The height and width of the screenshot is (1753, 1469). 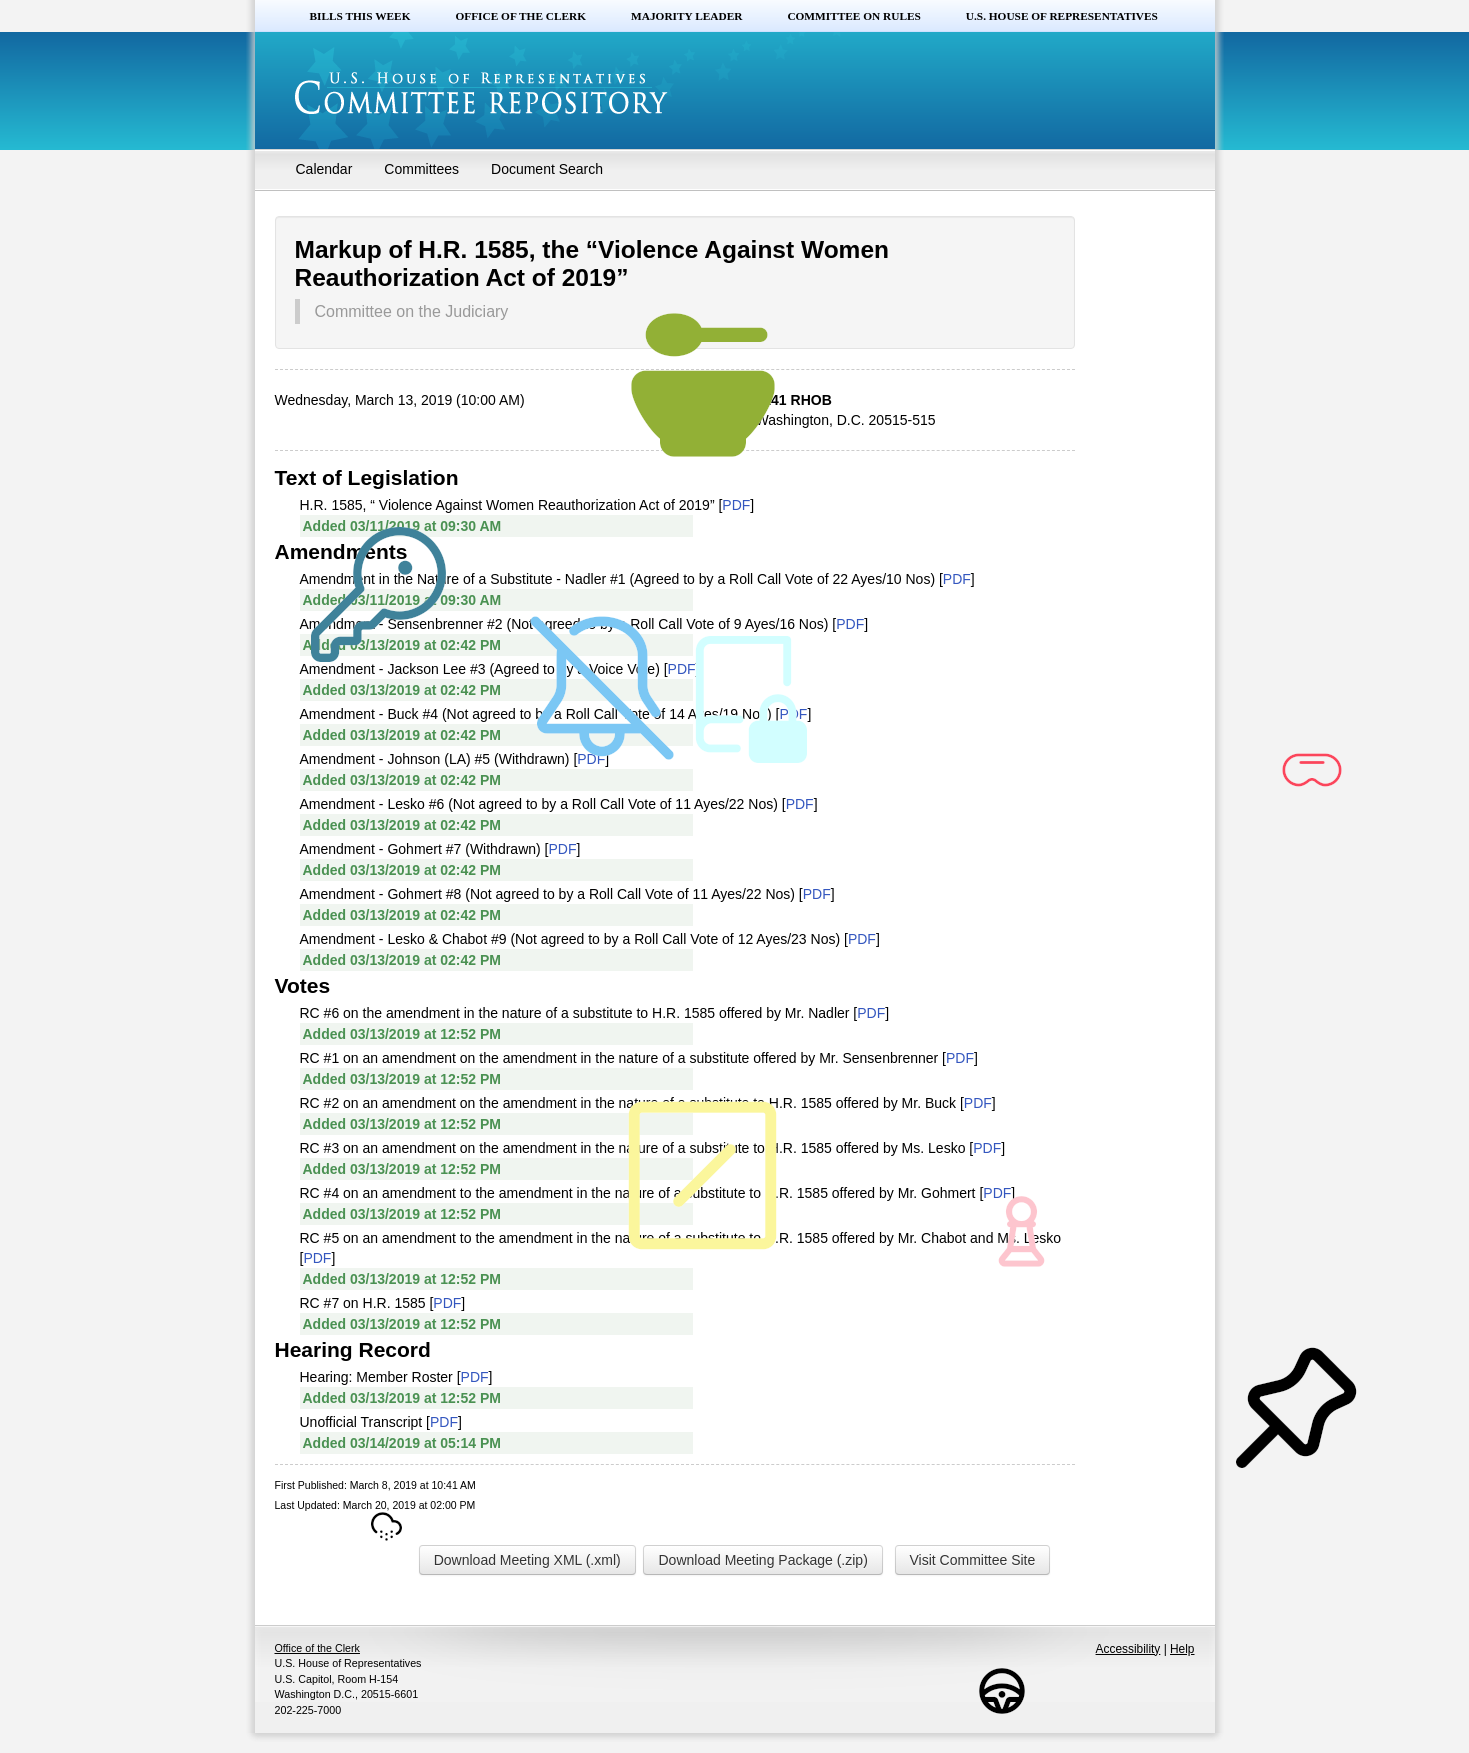 What do you see at coordinates (1021, 1233) in the screenshot?
I see `play chess or access chess game` at bounding box center [1021, 1233].